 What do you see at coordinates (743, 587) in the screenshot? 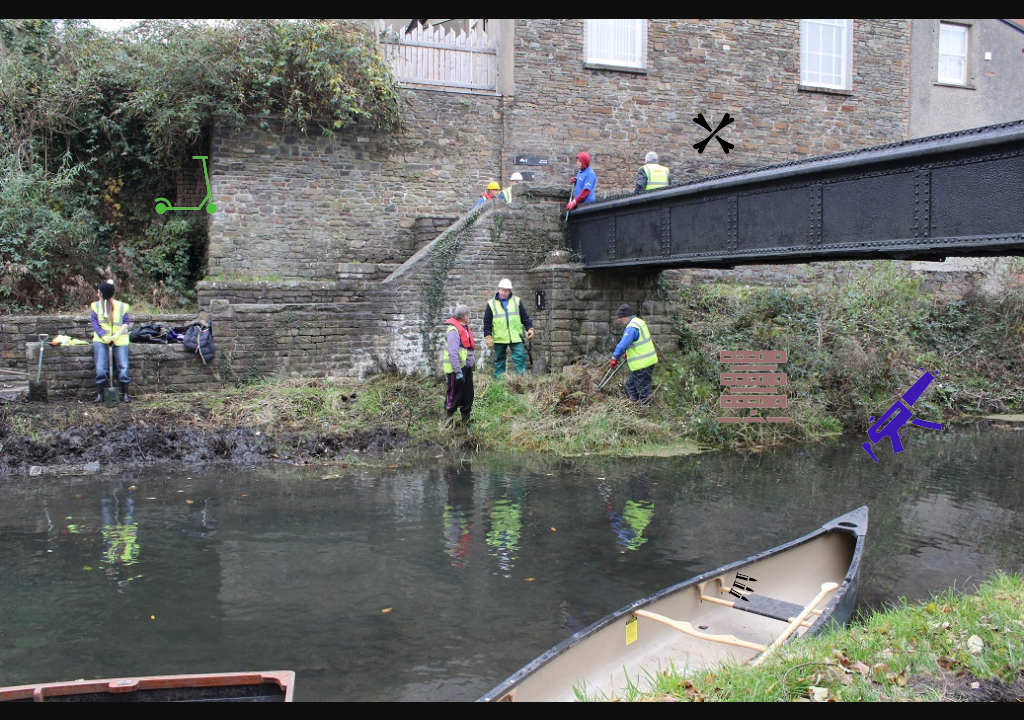
I see `ammunition or bullet inventory indicator` at bounding box center [743, 587].